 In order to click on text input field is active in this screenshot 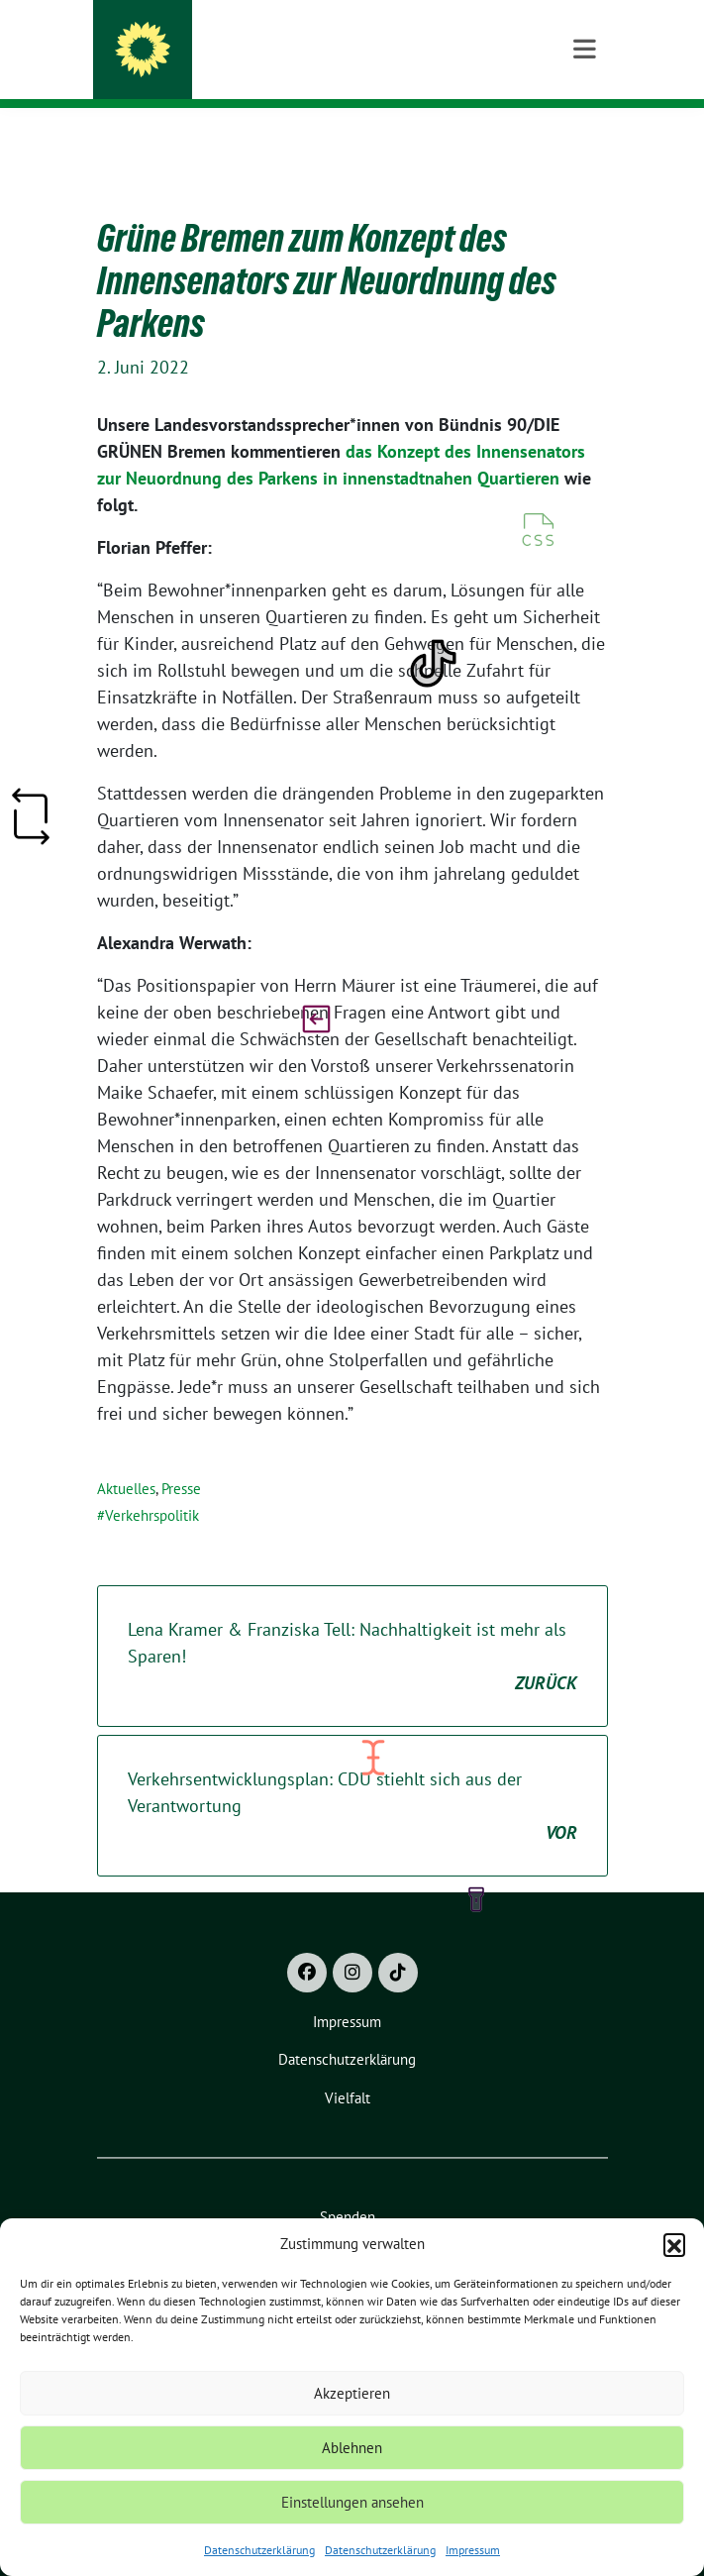, I will do `click(373, 1758)`.